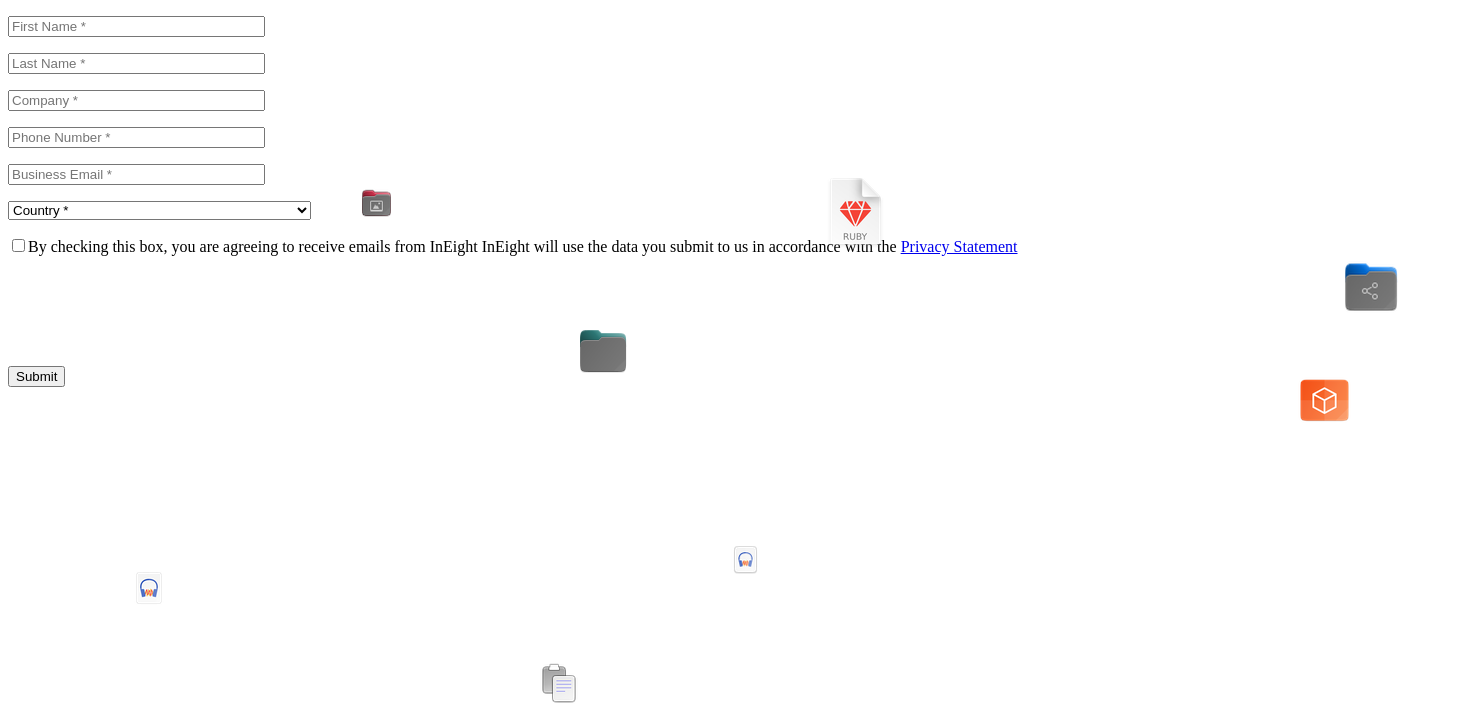 The height and width of the screenshot is (720, 1473). I want to click on paste copied content from clipboard, so click(559, 683).